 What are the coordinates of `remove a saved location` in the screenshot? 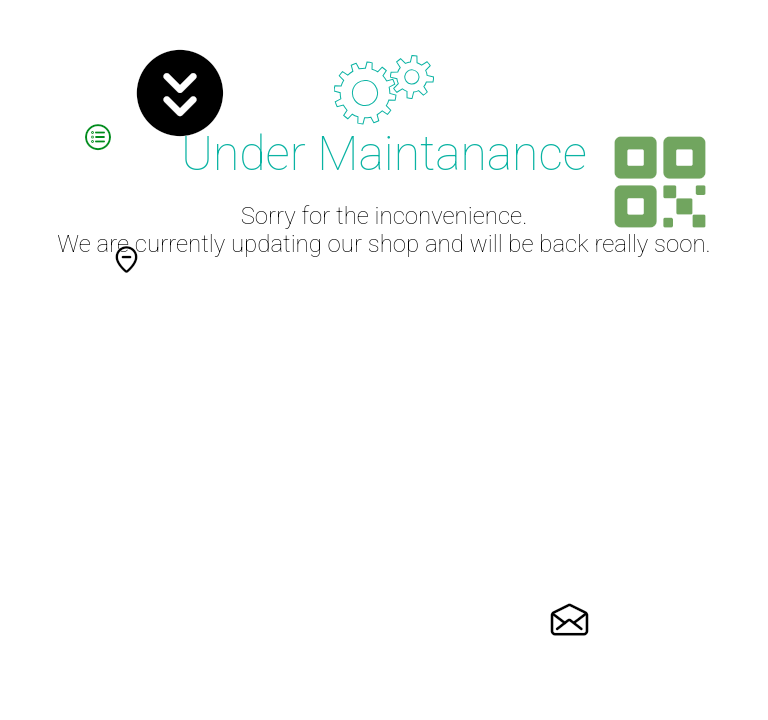 It's located at (126, 259).